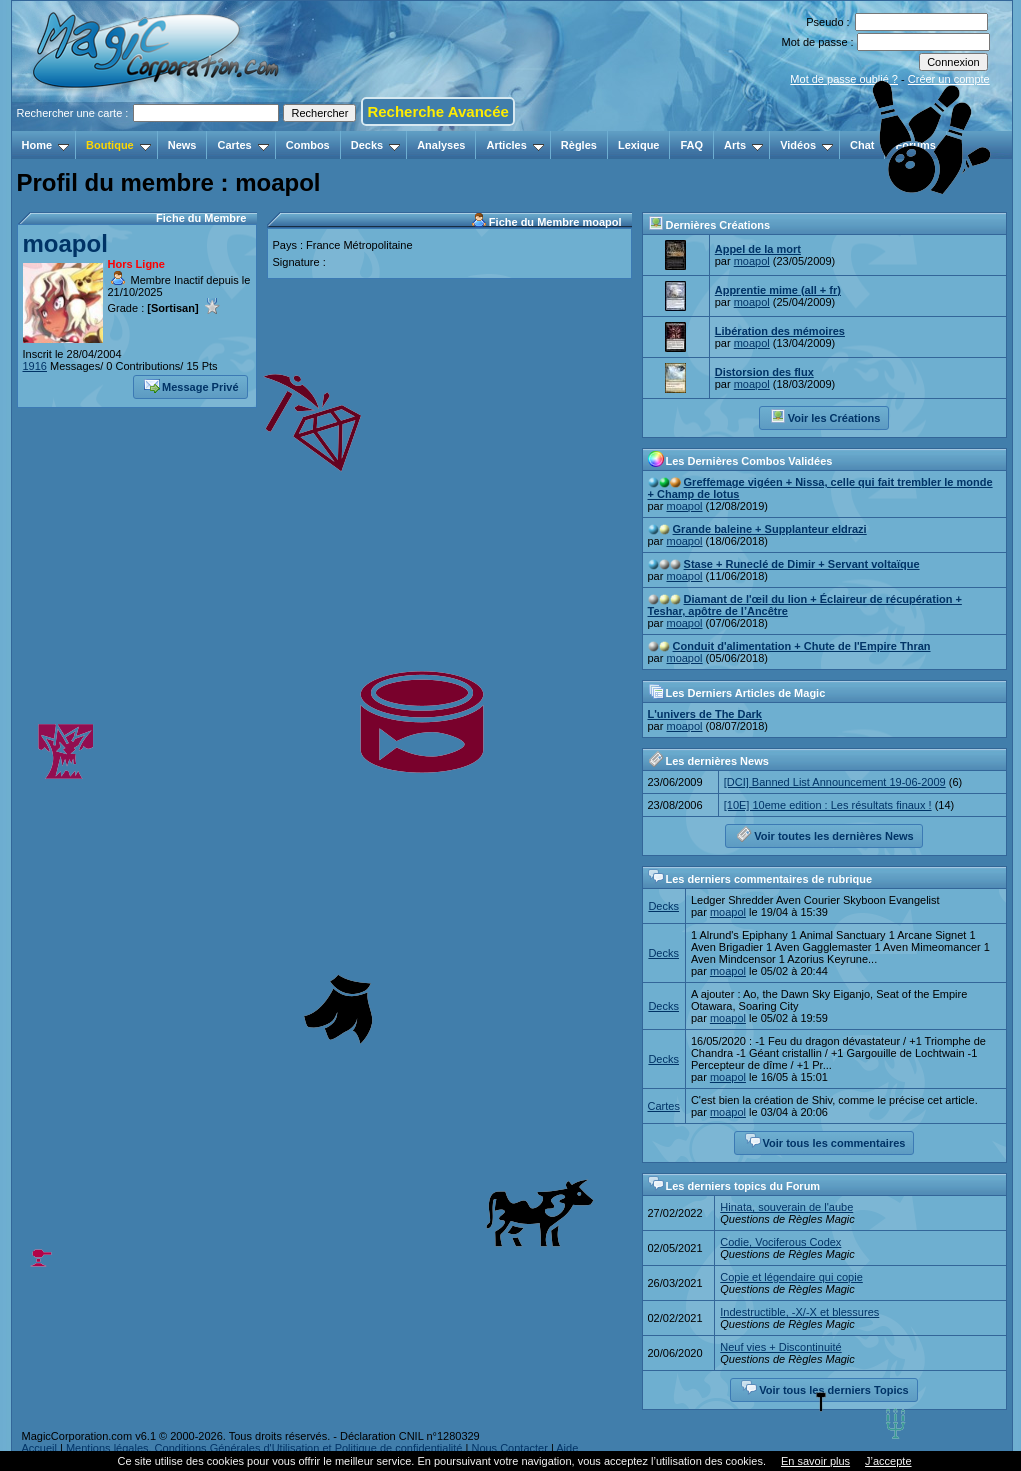  Describe the element at coordinates (422, 722) in the screenshot. I see `canned fish item in a game inventory` at that location.